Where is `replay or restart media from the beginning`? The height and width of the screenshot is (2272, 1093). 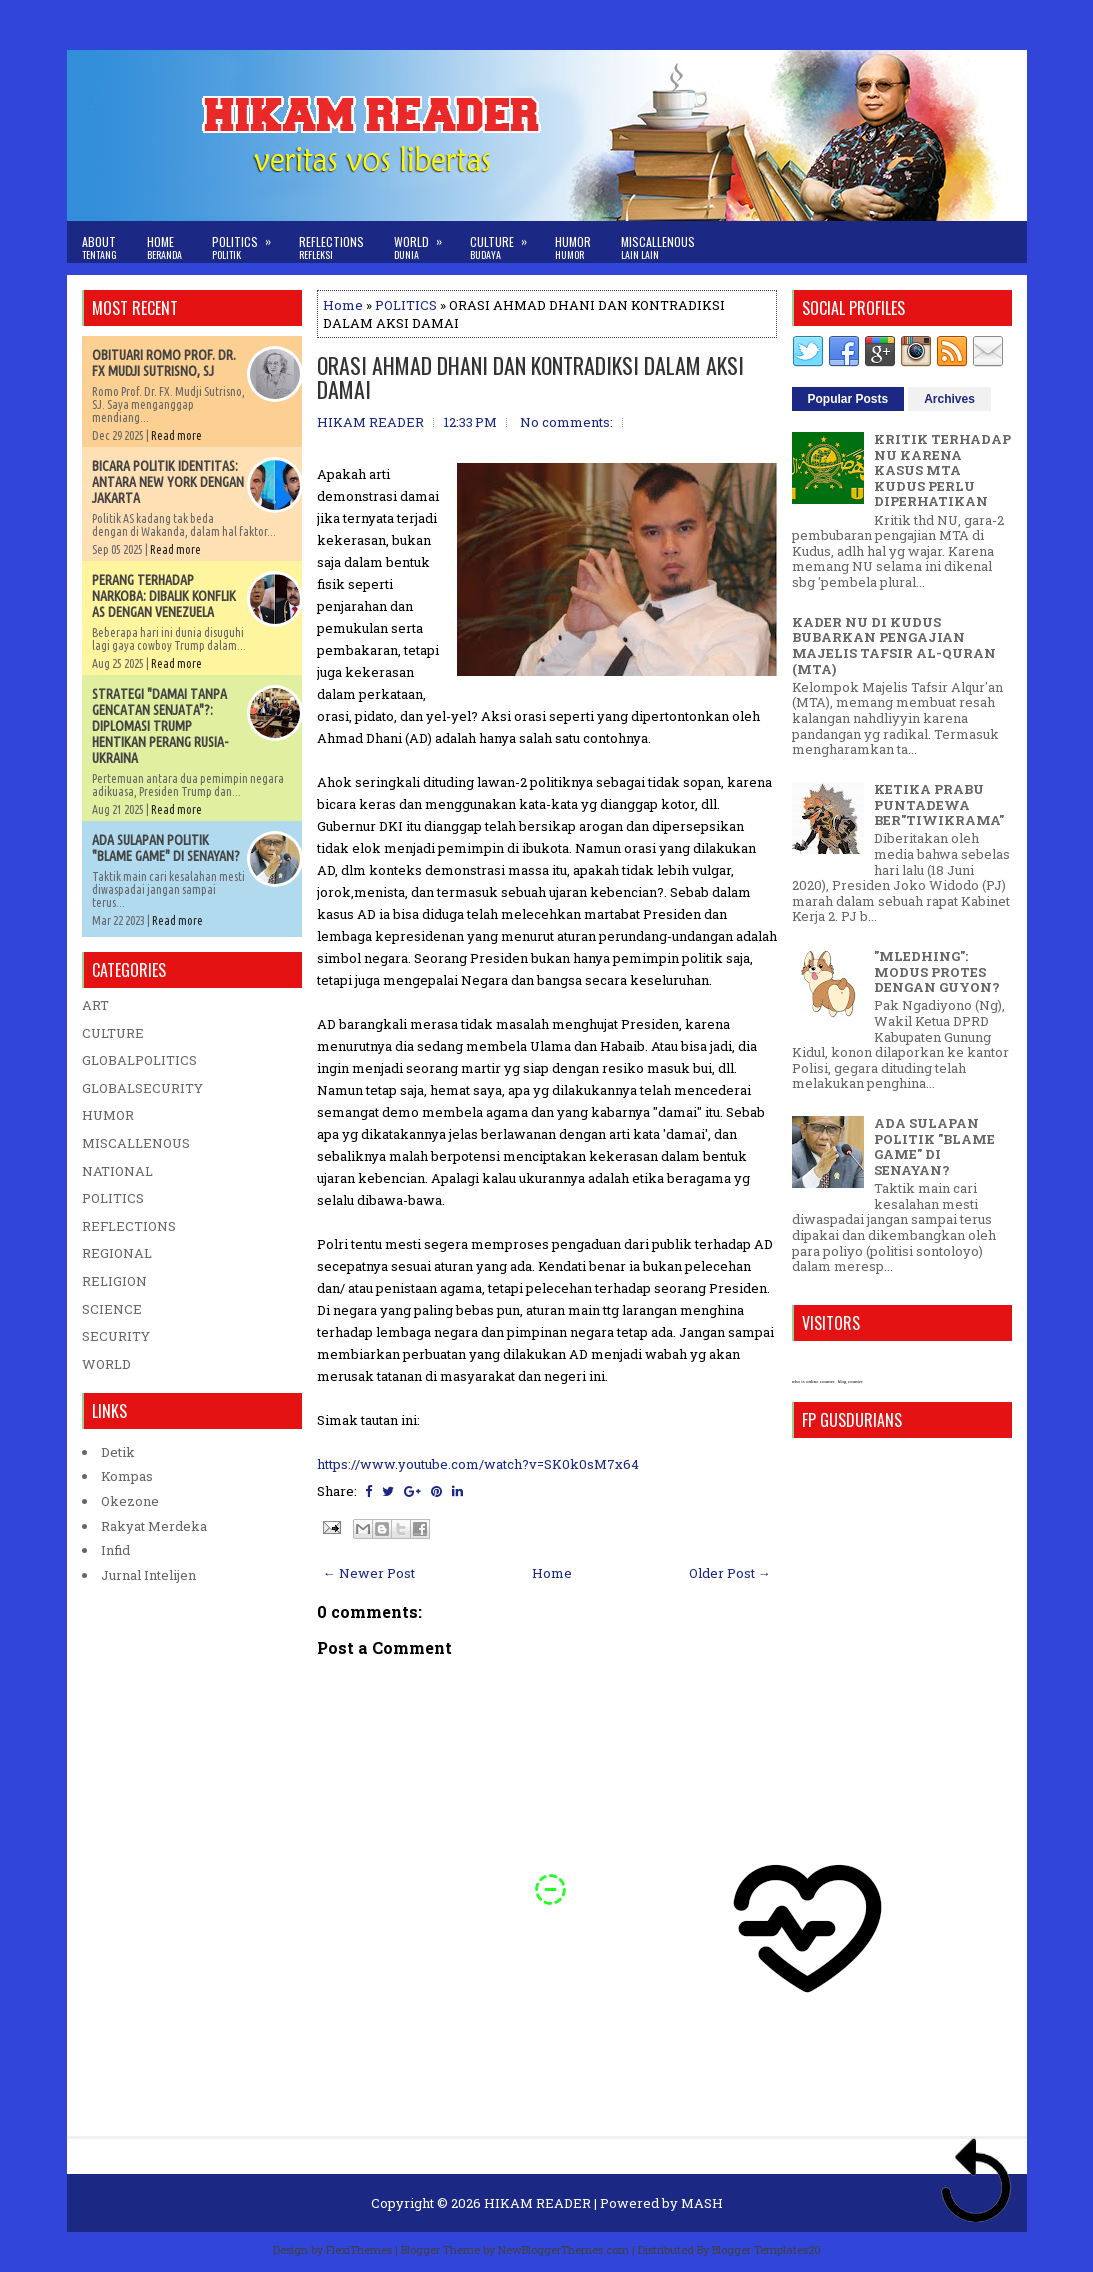 replay or restart media from the beginning is located at coordinates (976, 2183).